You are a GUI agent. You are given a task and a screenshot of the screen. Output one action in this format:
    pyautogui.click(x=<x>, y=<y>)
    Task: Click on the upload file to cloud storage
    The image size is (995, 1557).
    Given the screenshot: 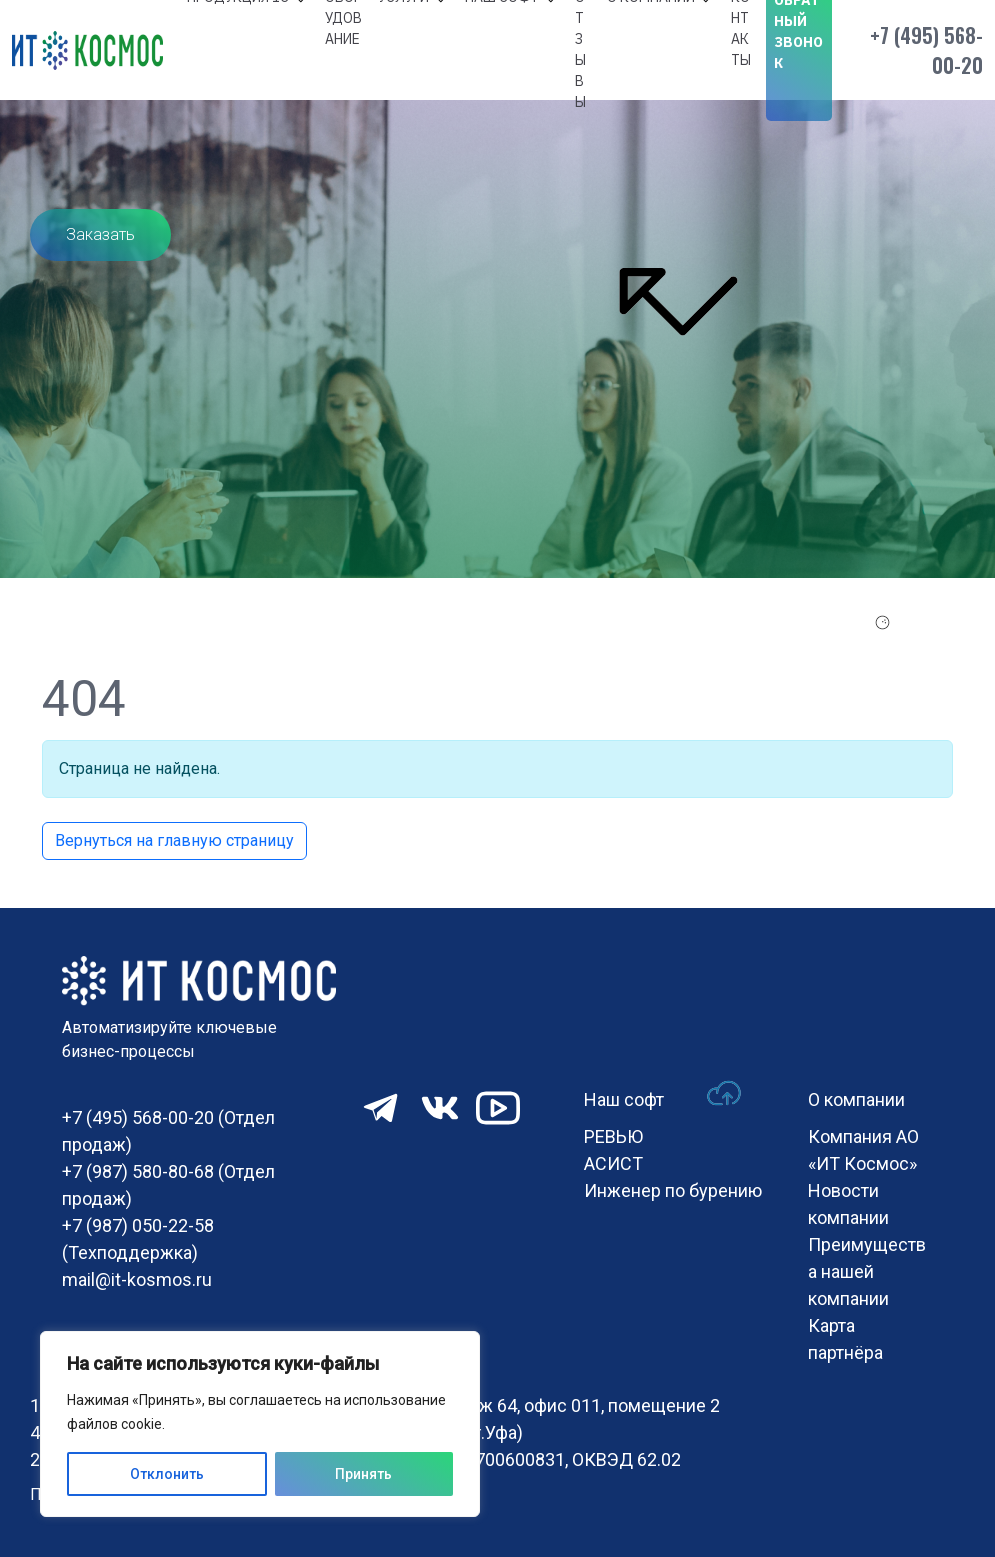 What is the action you would take?
    pyautogui.click(x=724, y=1093)
    